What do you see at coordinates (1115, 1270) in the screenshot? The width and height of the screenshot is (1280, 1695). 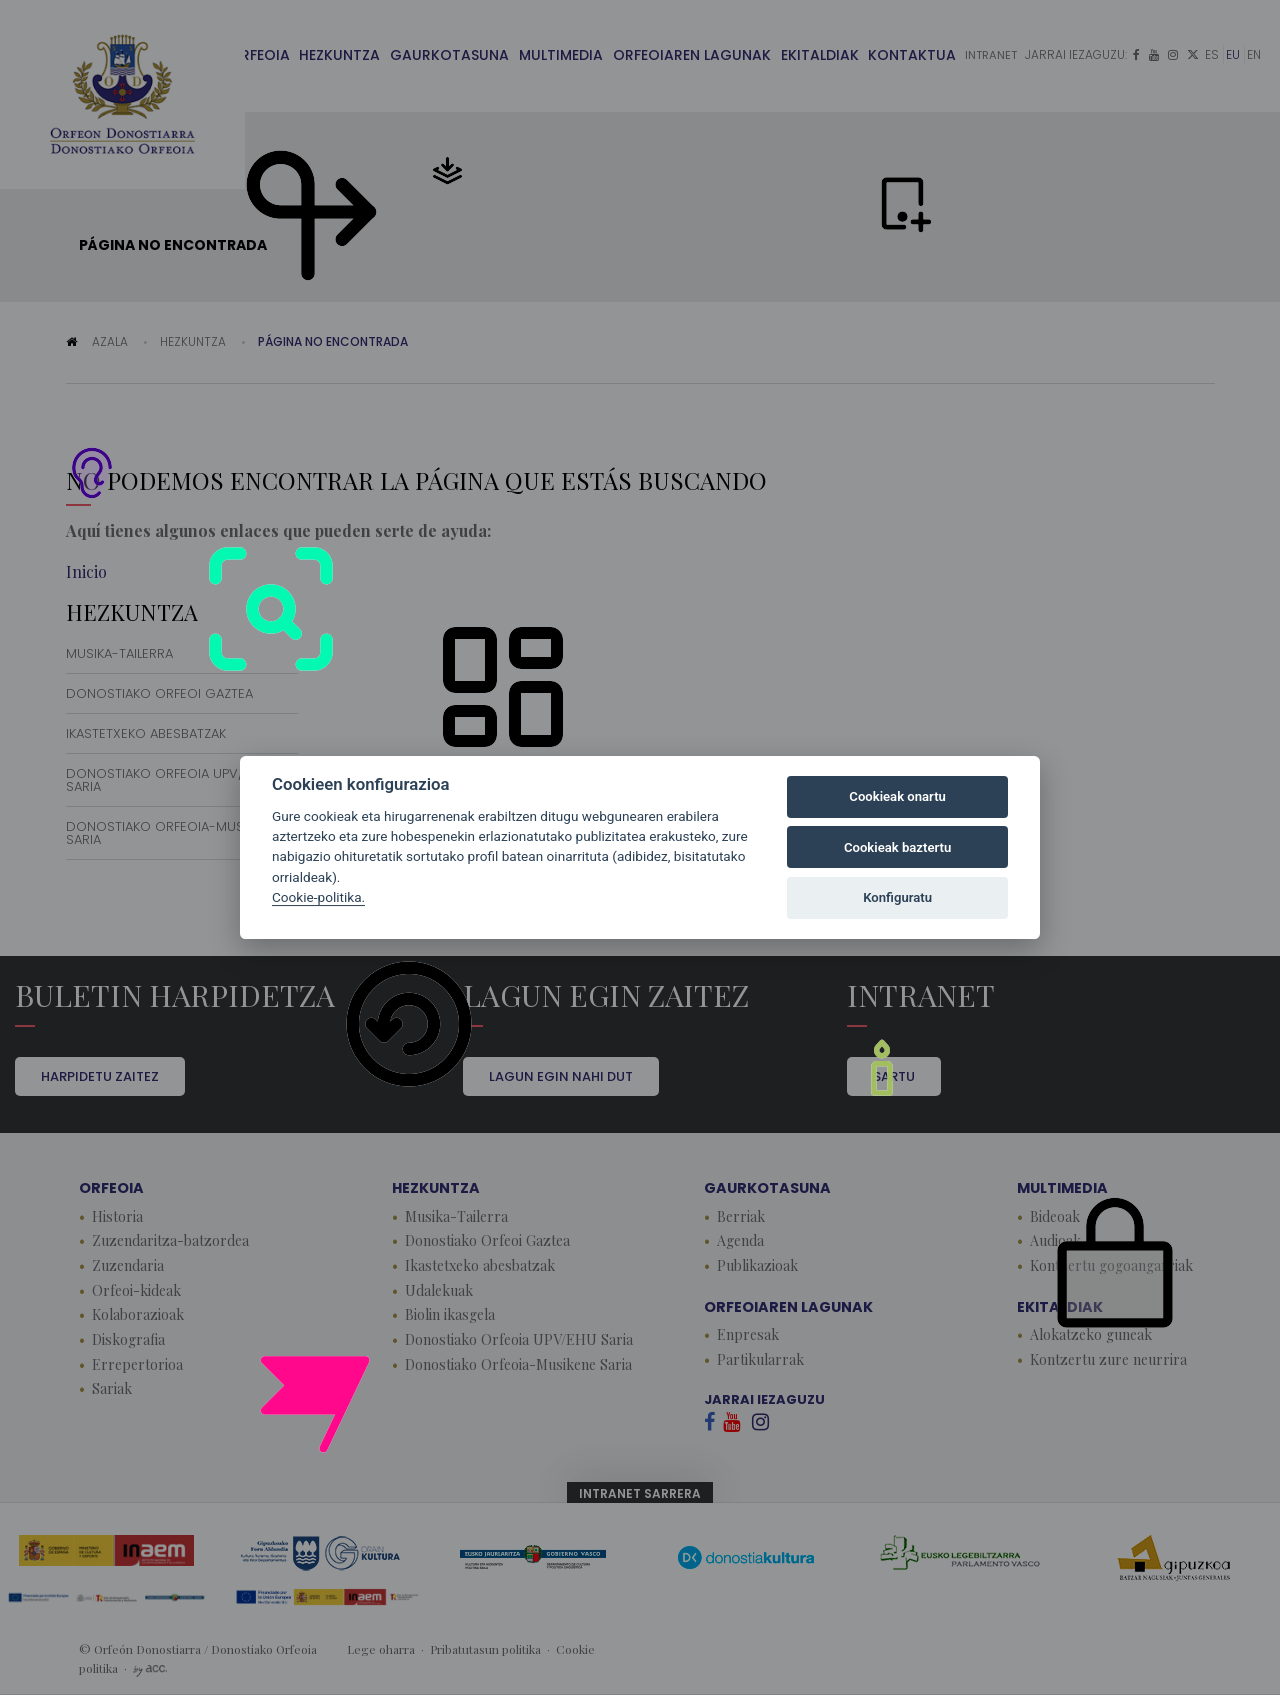 I see `indicates a locked or secured item` at bounding box center [1115, 1270].